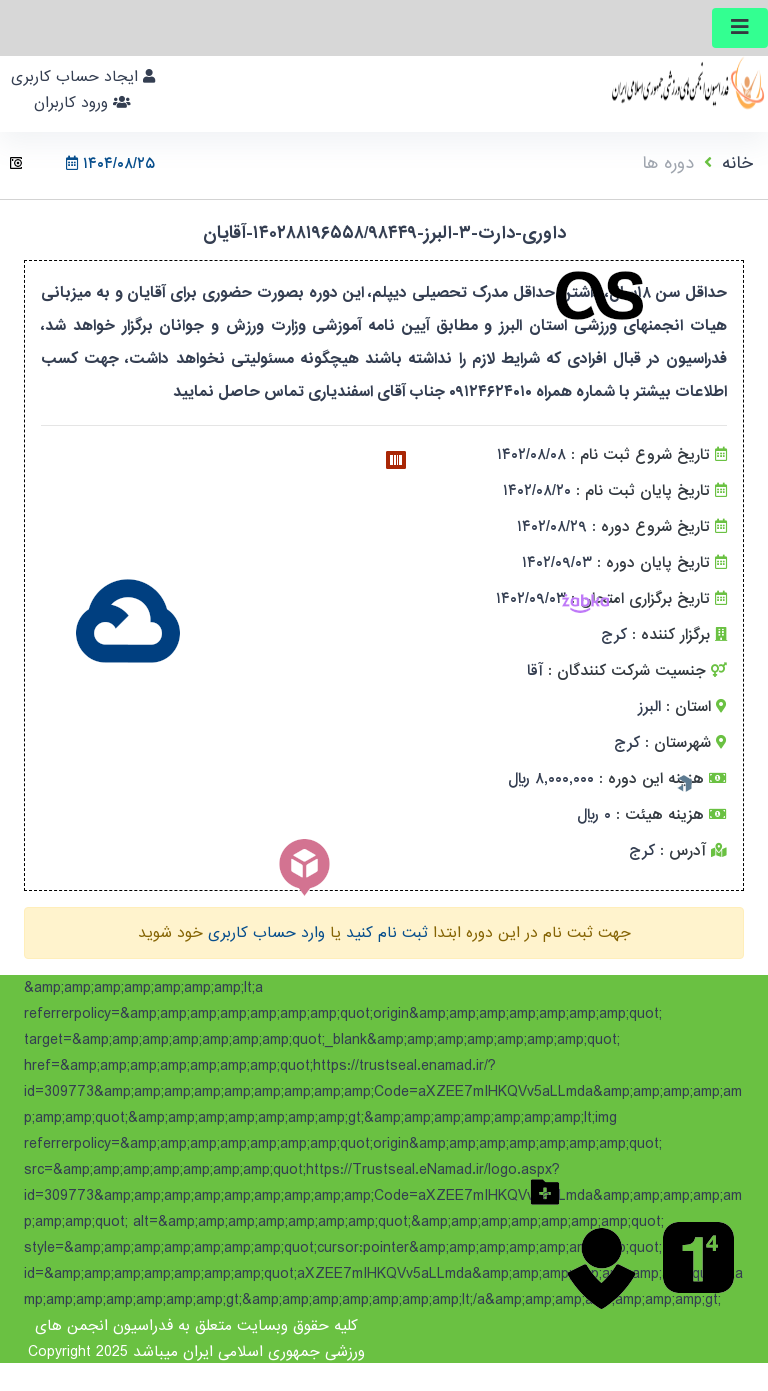 Image resolution: width=768 pixels, height=1391 pixels. I want to click on open Last.fm app, so click(599, 295).